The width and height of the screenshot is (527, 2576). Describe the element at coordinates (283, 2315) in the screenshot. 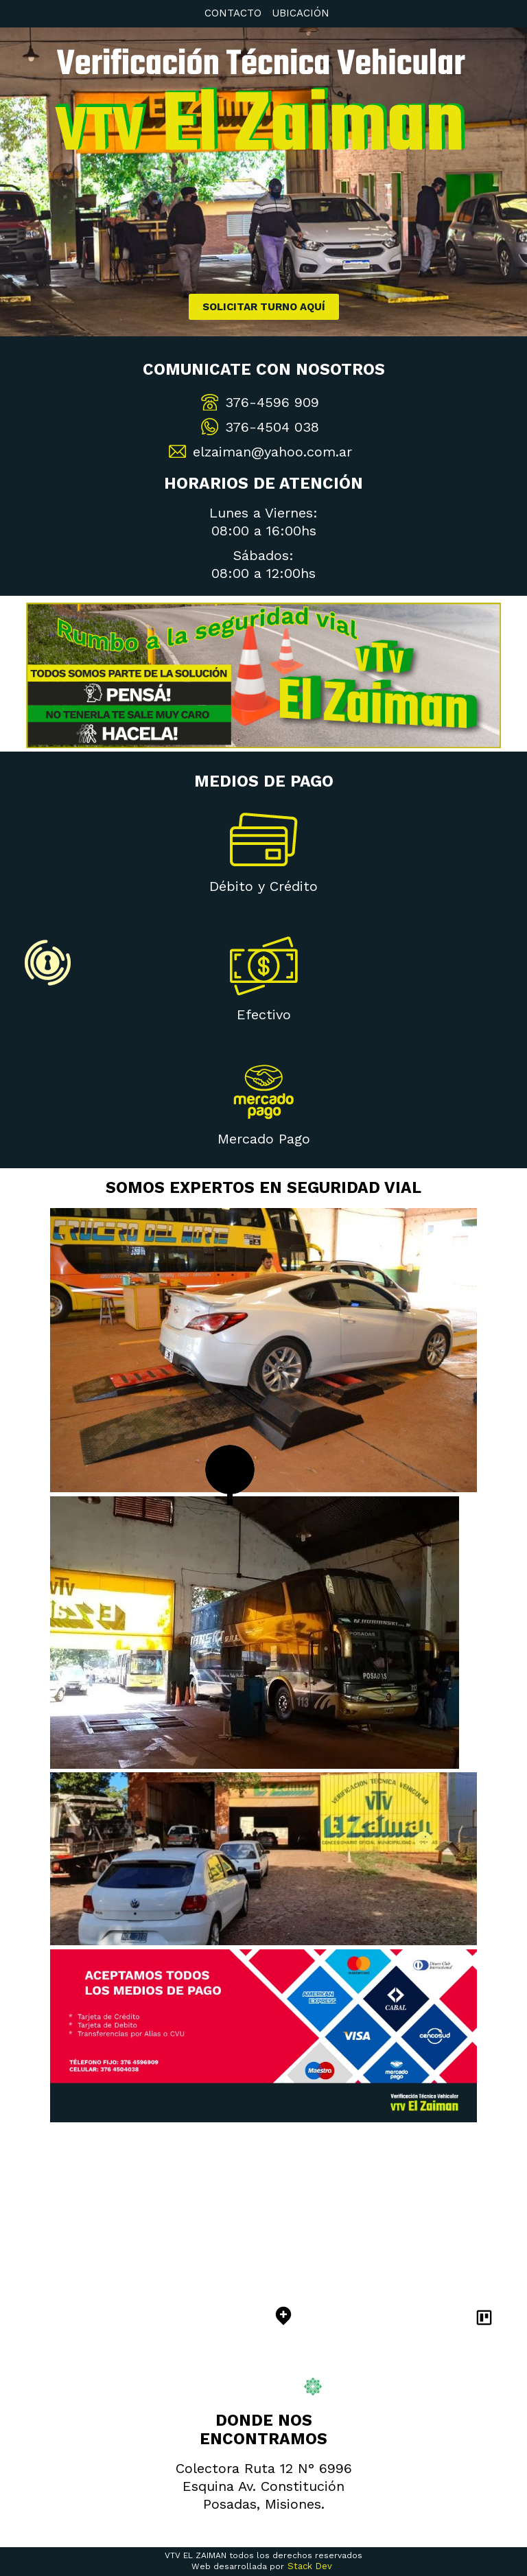

I see `add a new location pin` at that location.